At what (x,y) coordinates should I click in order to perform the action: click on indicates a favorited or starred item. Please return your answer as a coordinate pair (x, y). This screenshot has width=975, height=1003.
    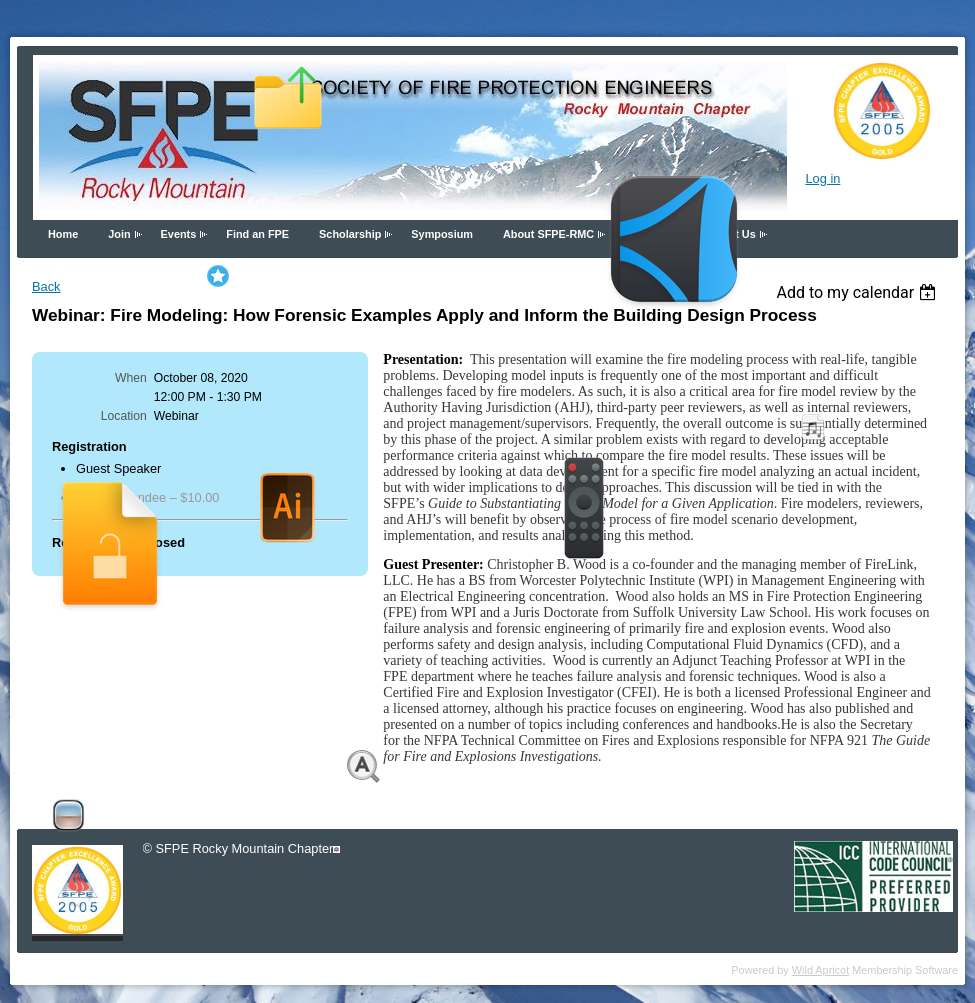
    Looking at the image, I should click on (218, 276).